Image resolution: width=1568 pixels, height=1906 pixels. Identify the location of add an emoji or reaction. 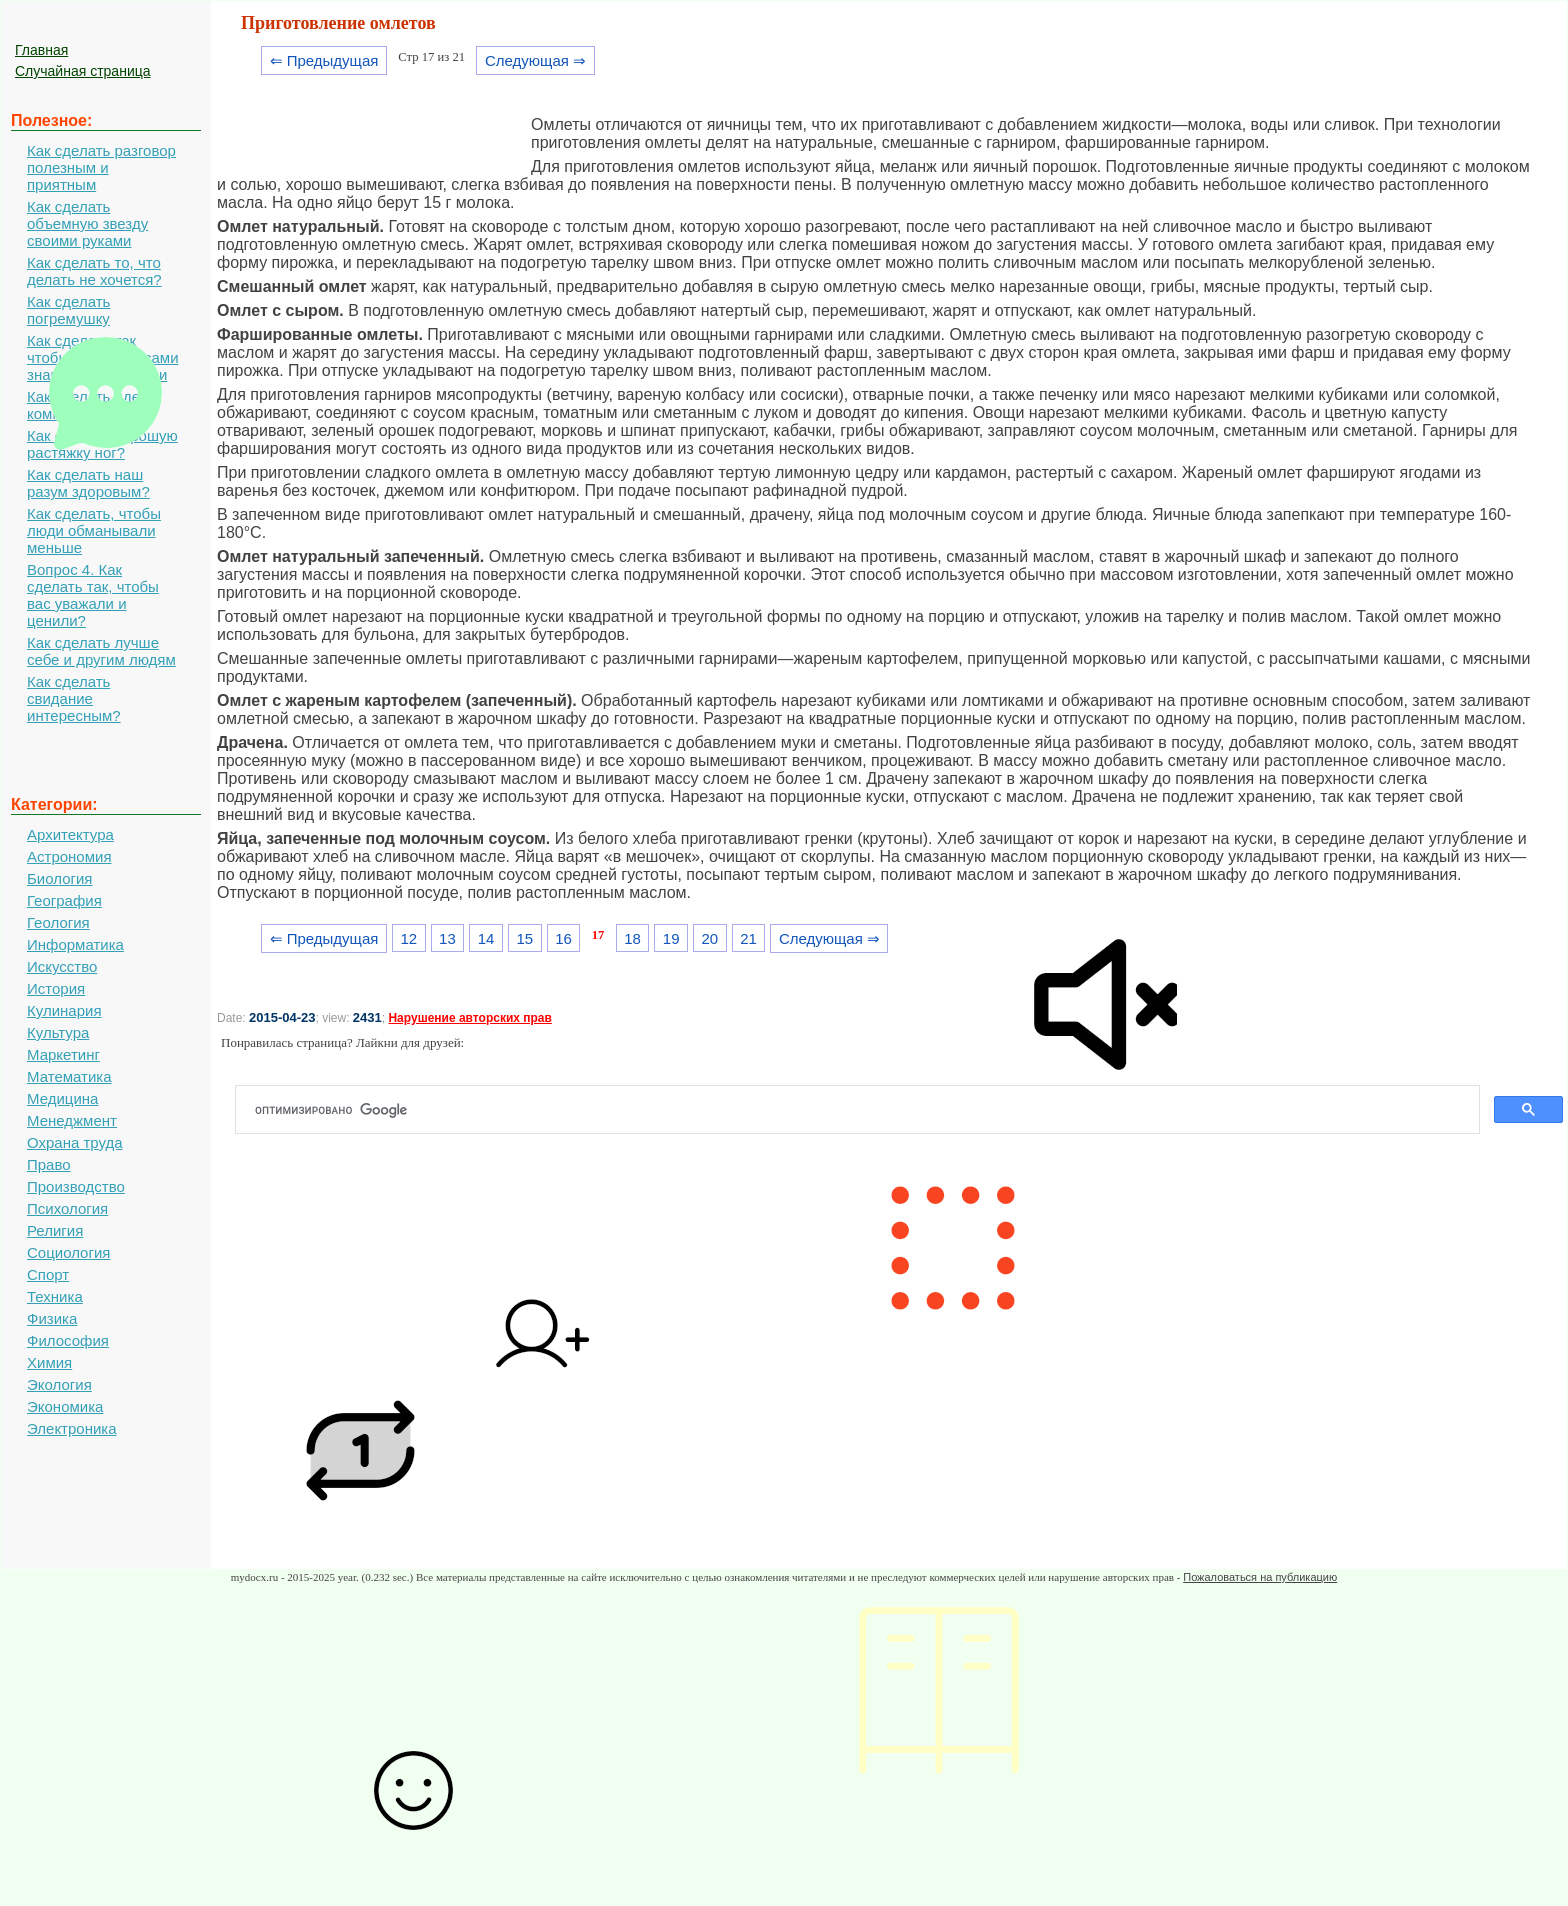
(413, 1790).